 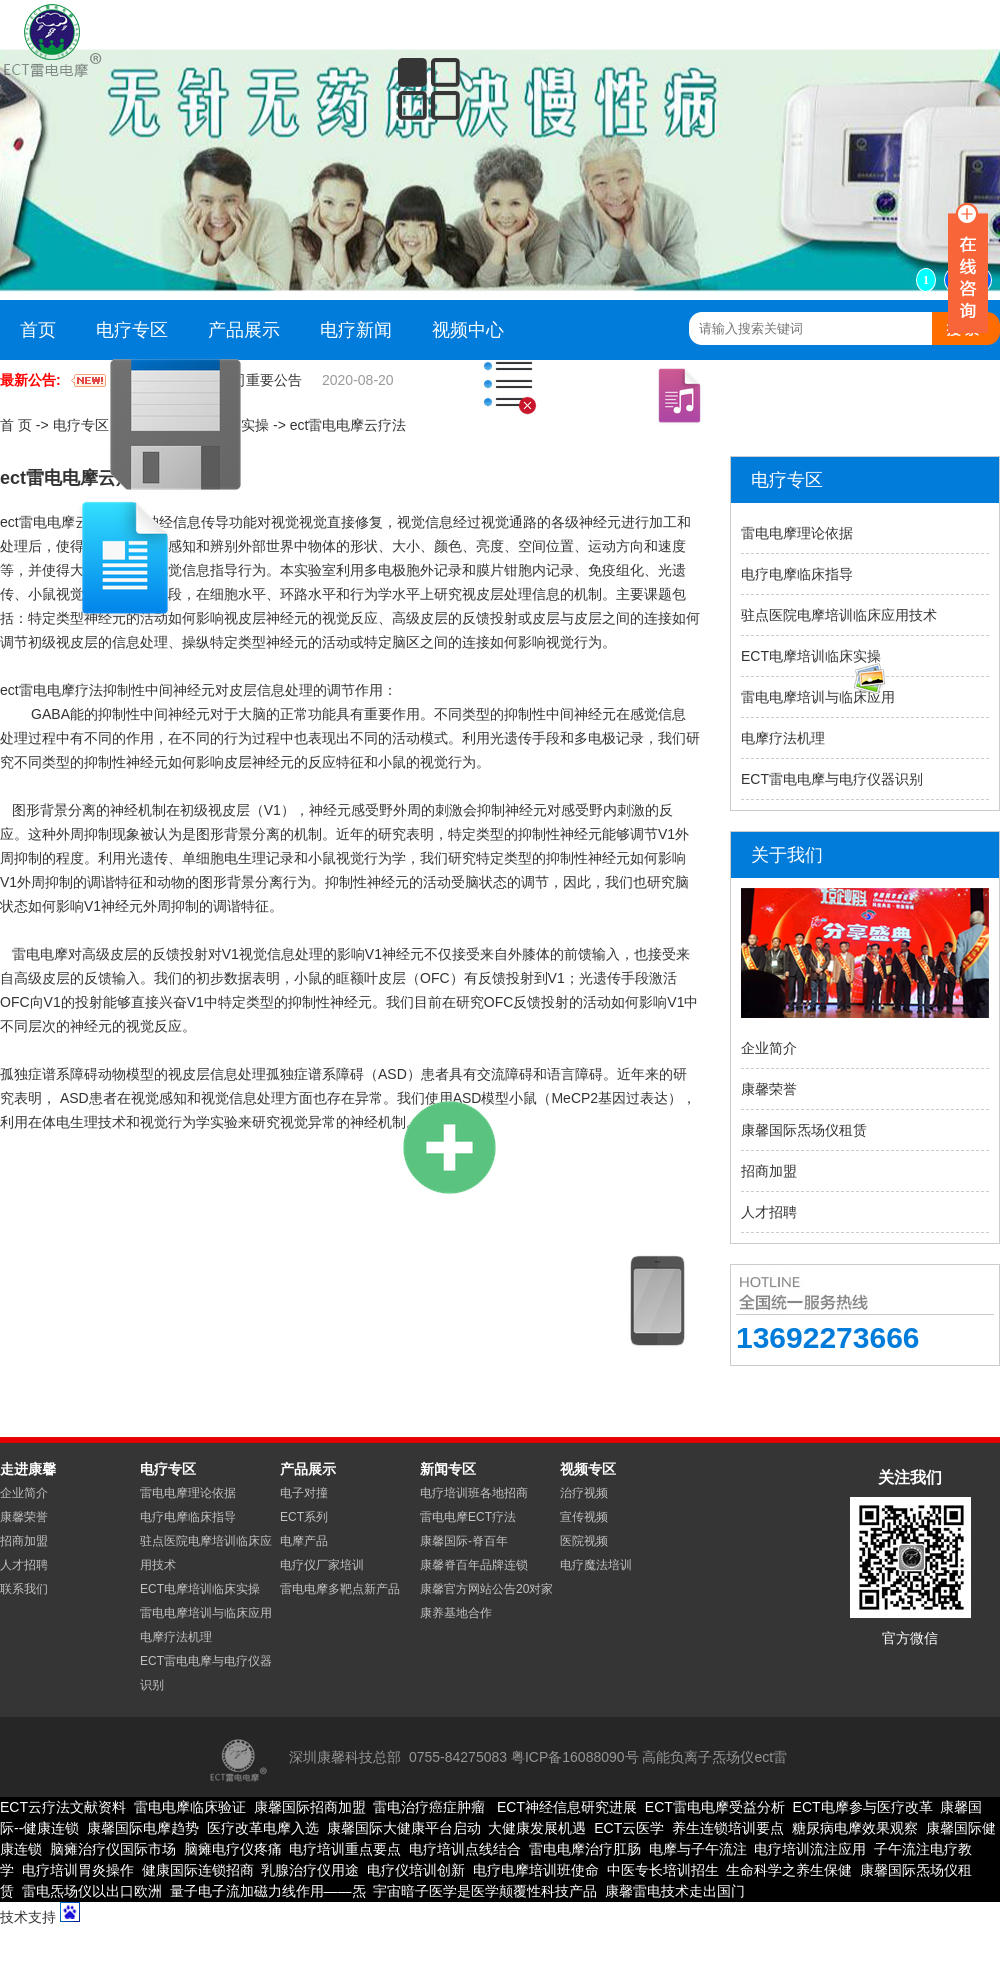 What do you see at coordinates (679, 395) in the screenshot?
I see `audio playlist file type indicator` at bounding box center [679, 395].